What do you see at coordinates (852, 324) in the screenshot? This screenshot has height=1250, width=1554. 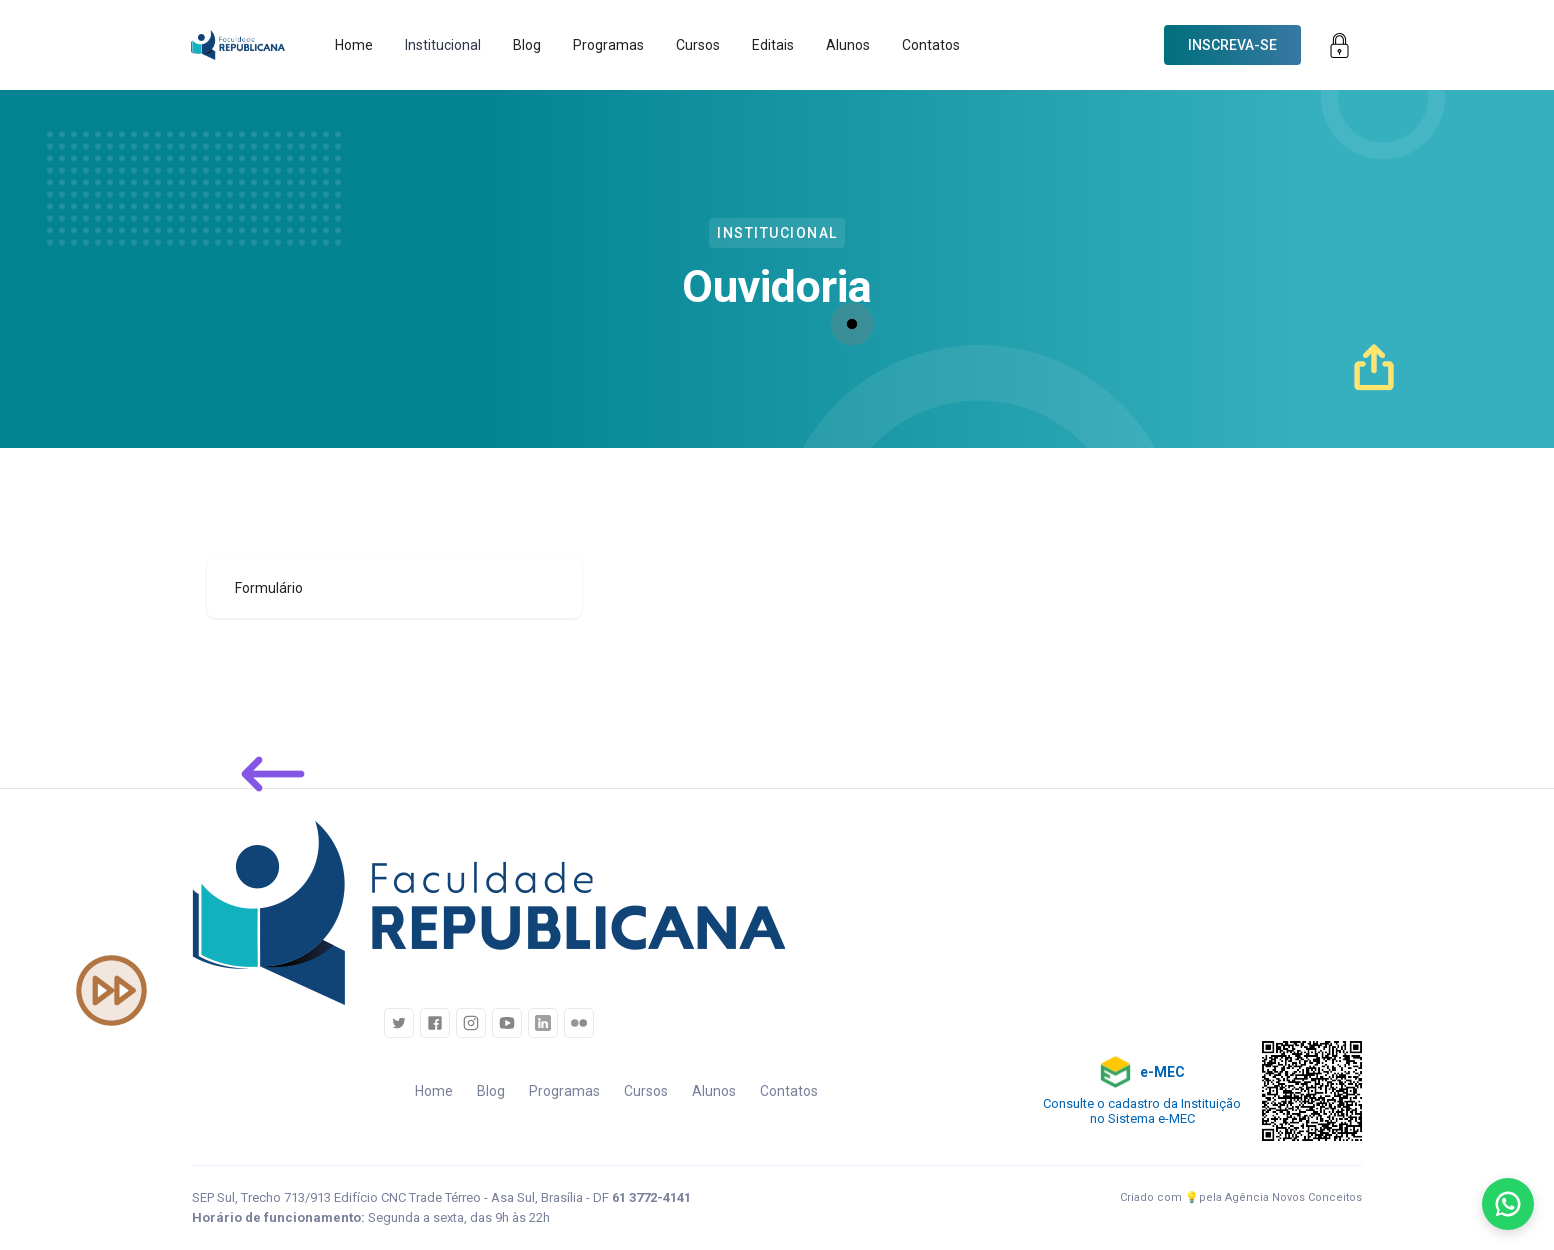 I see `indicates an unread notification or new item` at bounding box center [852, 324].